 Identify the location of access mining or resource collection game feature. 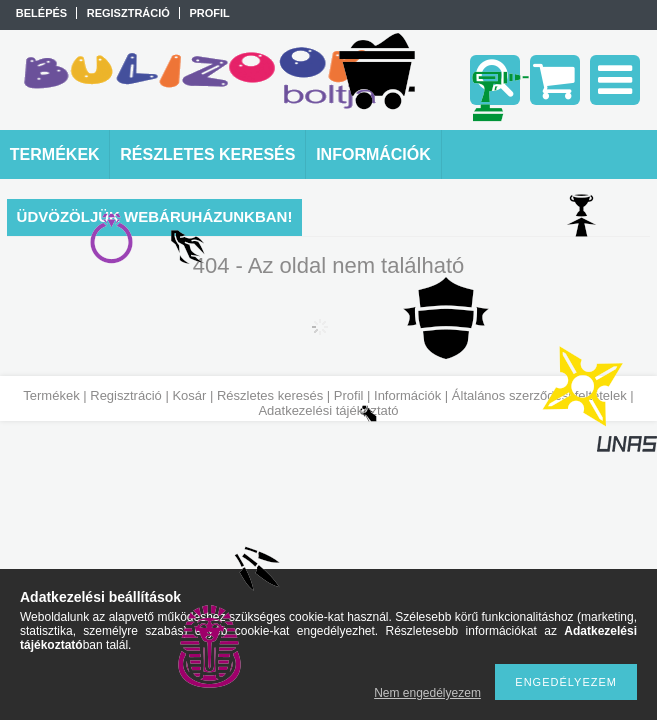
(378, 68).